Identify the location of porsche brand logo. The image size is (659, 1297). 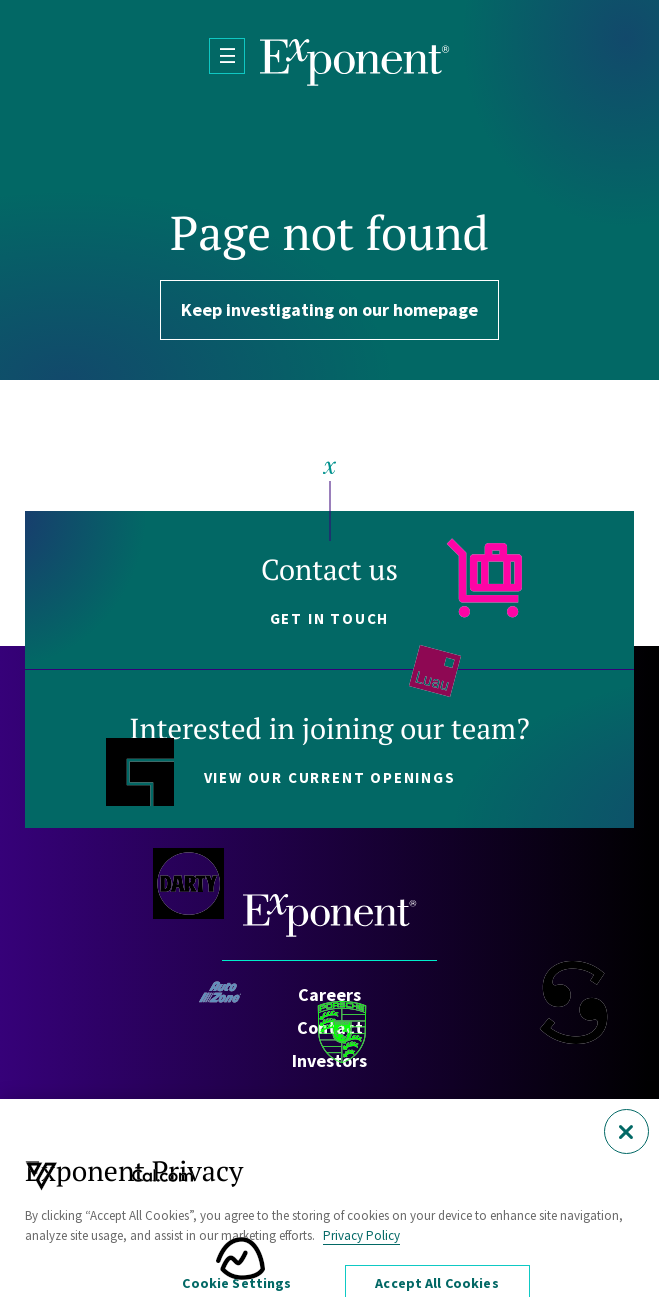
(342, 1032).